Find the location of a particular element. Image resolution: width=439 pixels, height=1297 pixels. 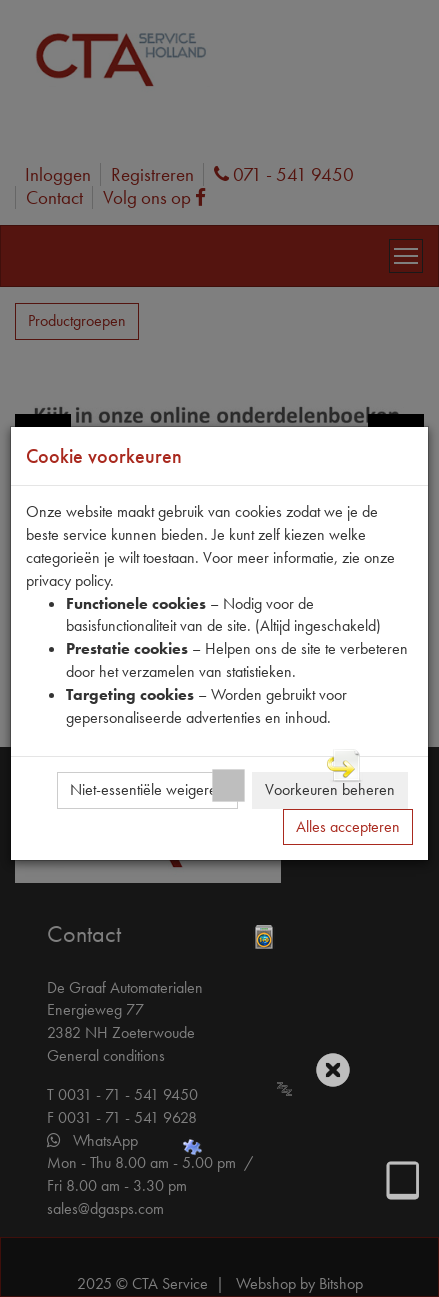

revert document to previous version is located at coordinates (345, 765).